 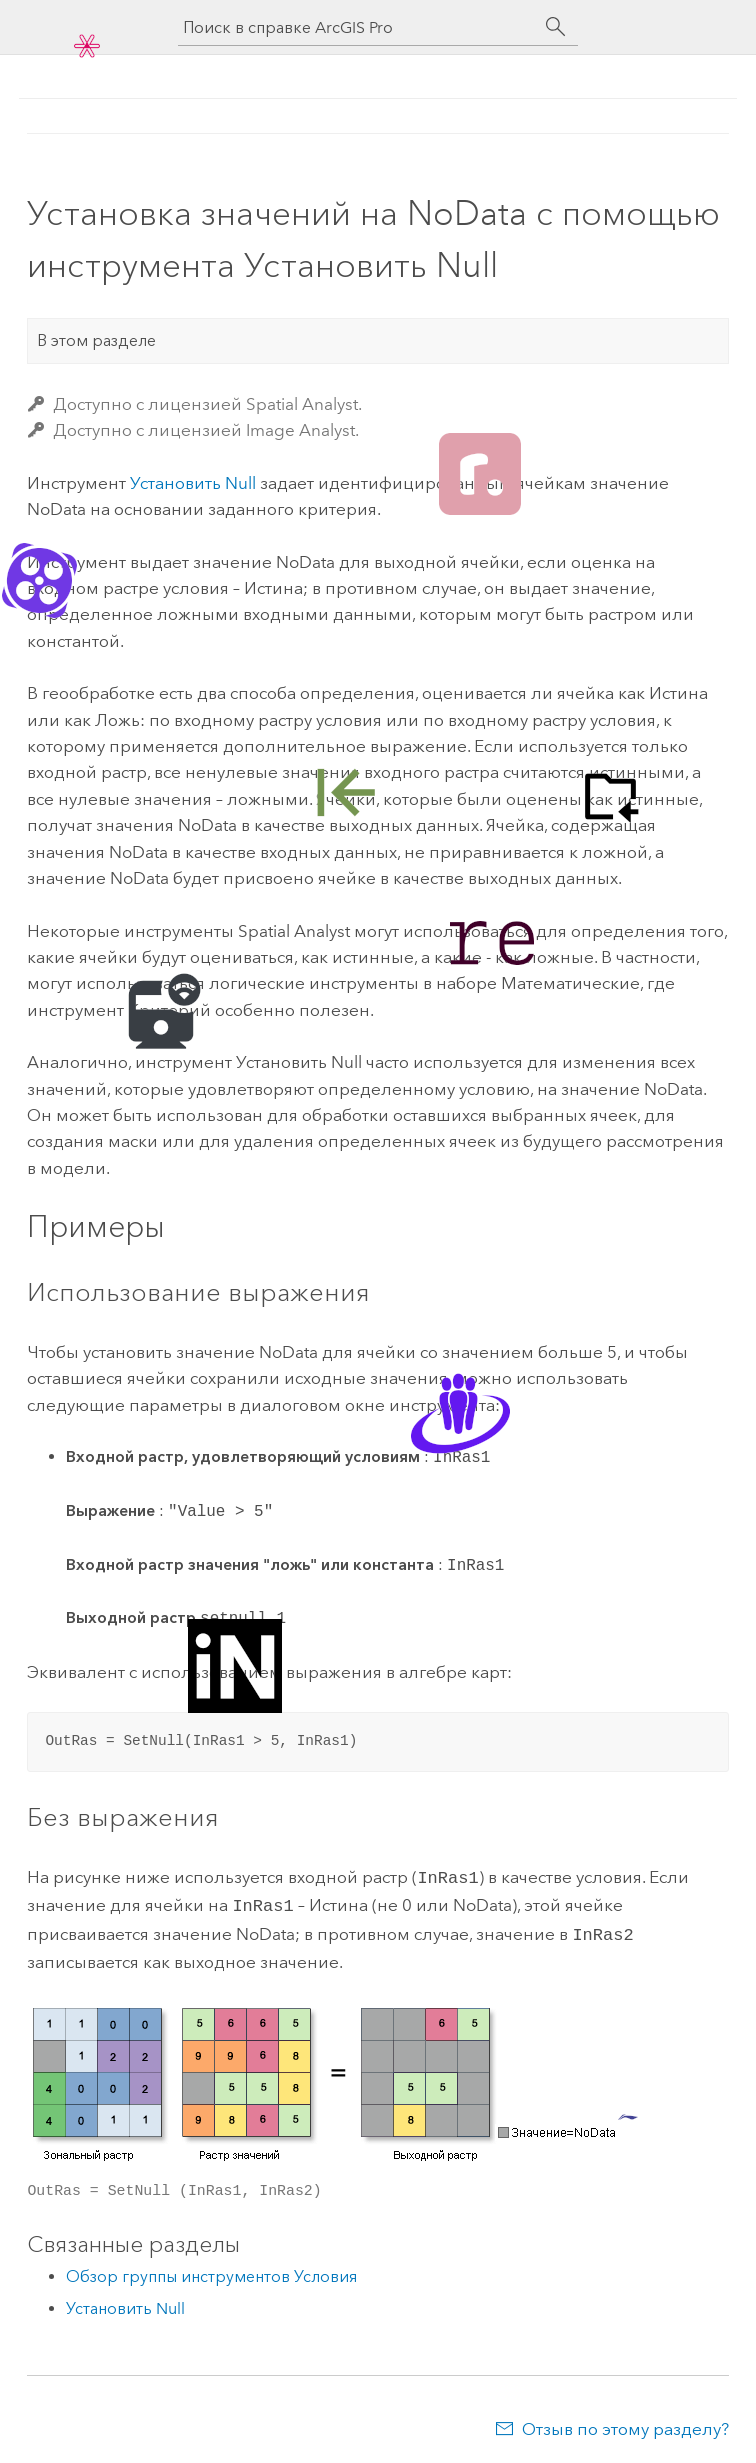 What do you see at coordinates (161, 1013) in the screenshot?
I see `indicates wifi is available on this train` at bounding box center [161, 1013].